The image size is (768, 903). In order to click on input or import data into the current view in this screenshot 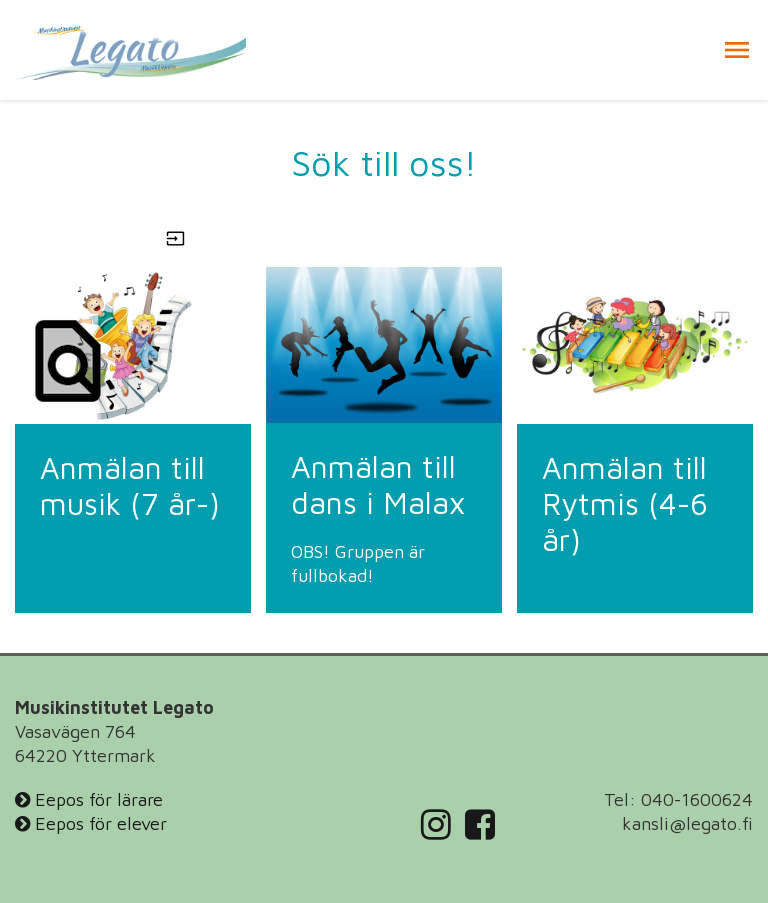, I will do `click(175, 238)`.